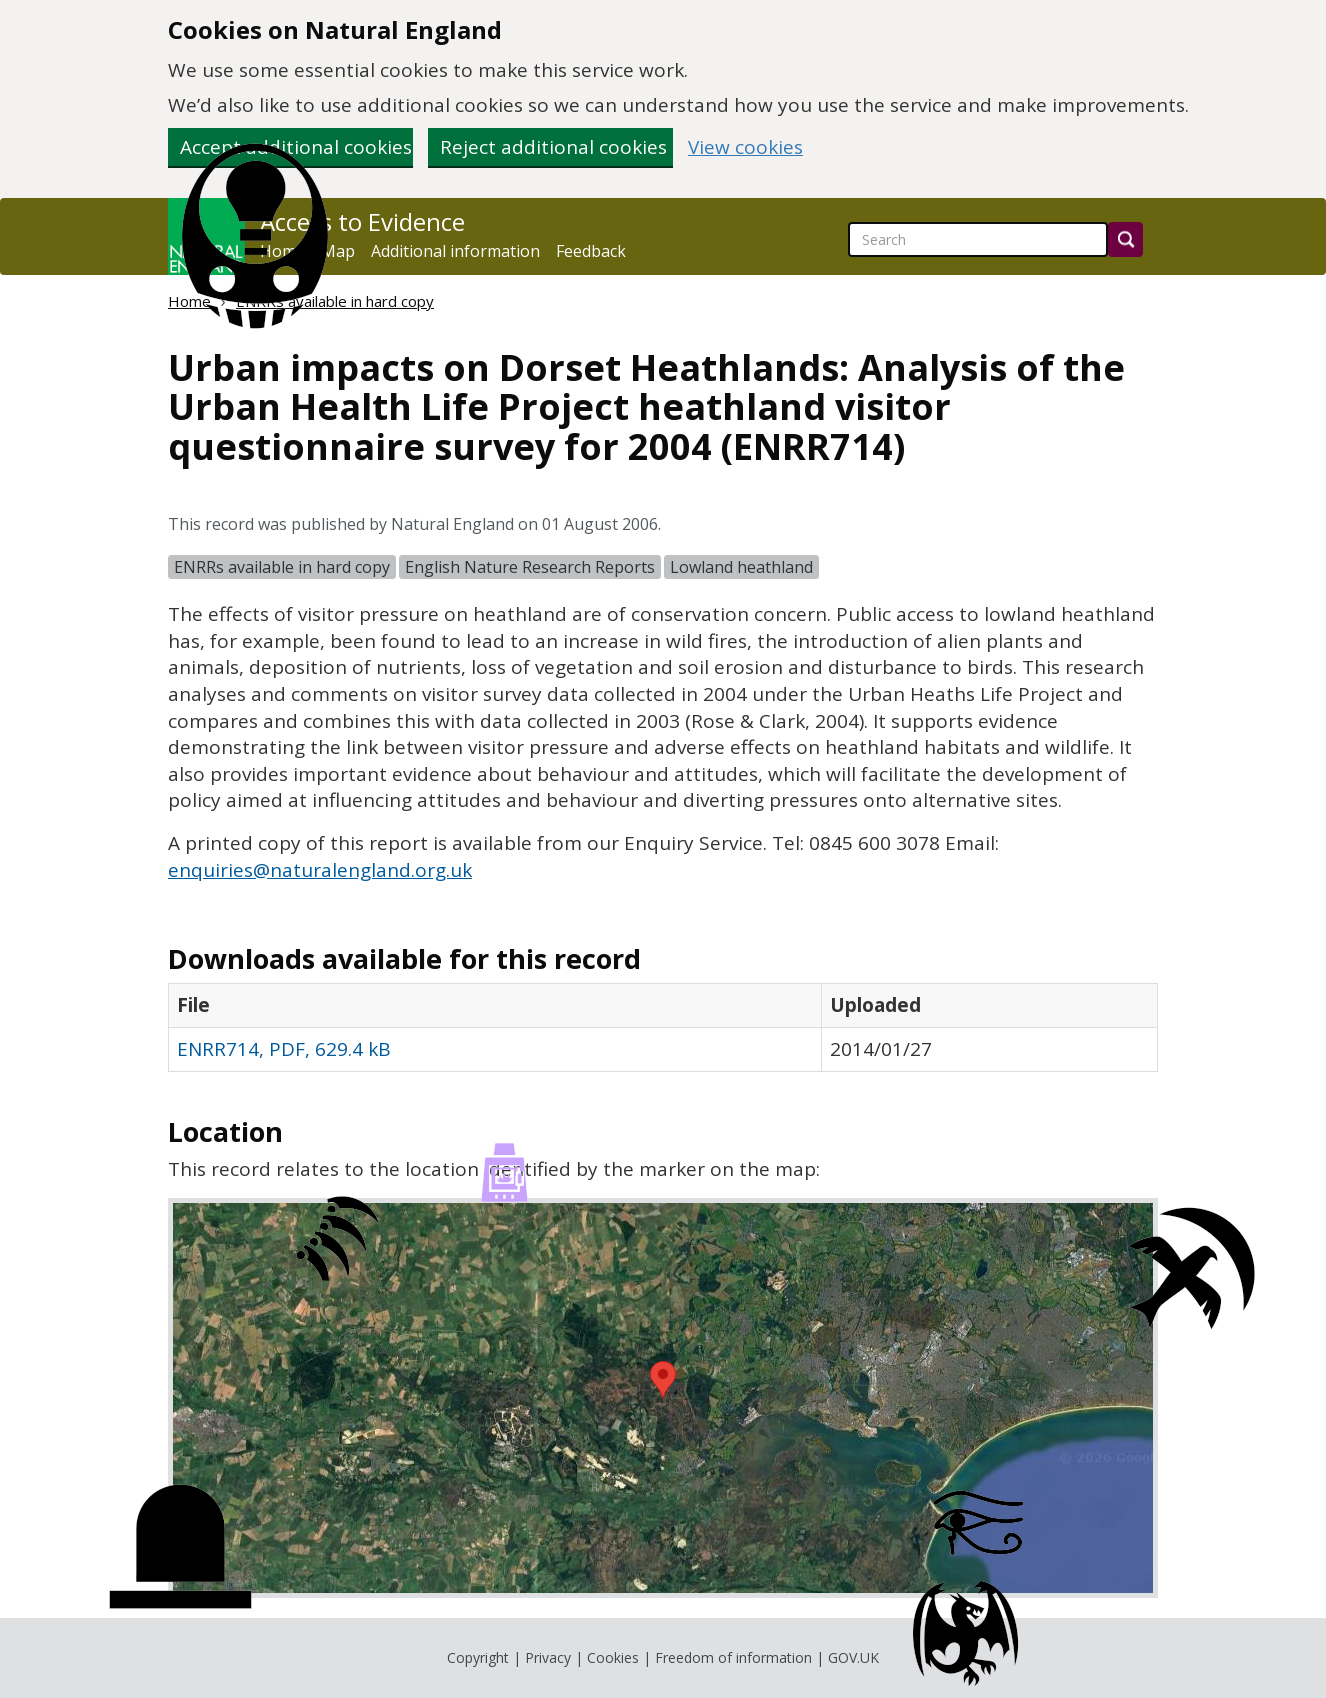 This screenshot has width=1326, height=1698. What do you see at coordinates (180, 1546) in the screenshot?
I see `indicates a deceased character or game over state` at bounding box center [180, 1546].